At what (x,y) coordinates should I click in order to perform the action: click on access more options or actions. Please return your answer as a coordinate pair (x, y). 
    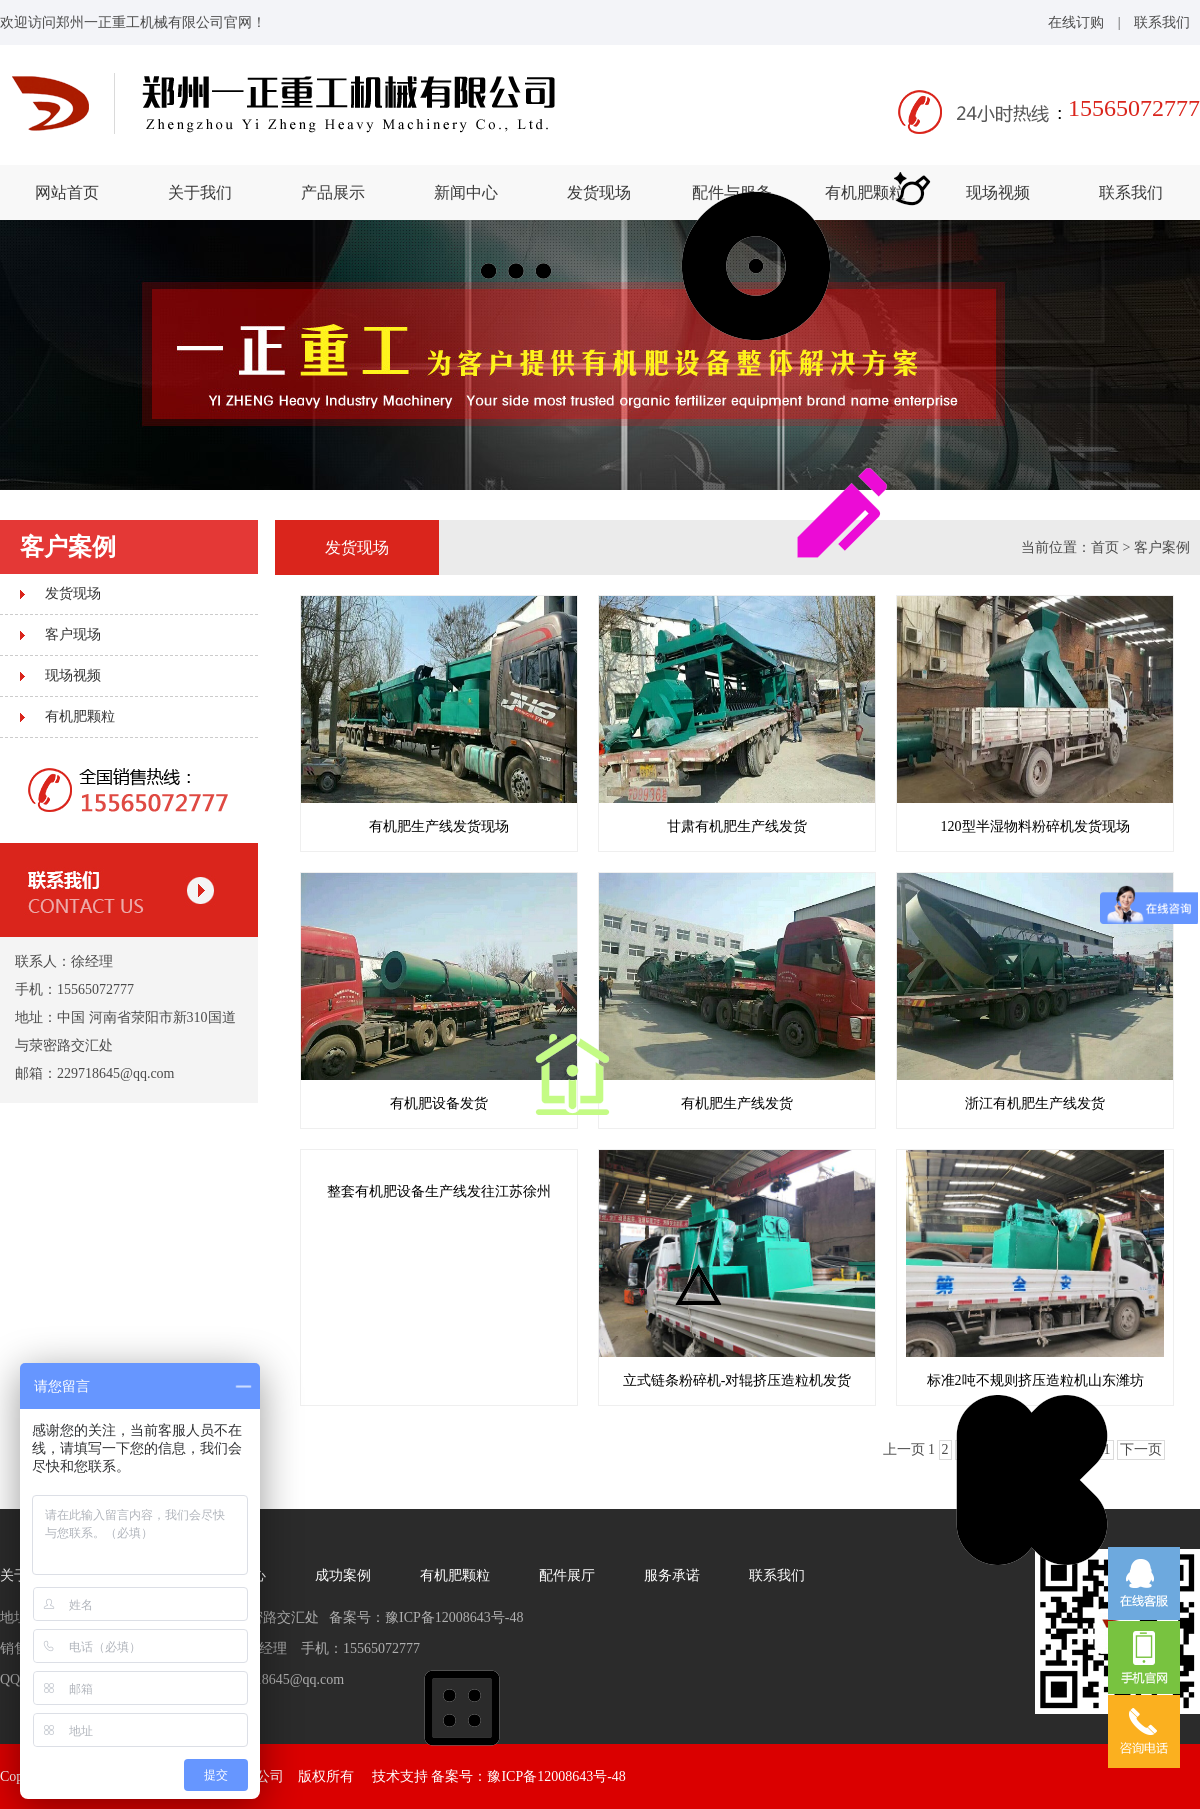
    Looking at the image, I should click on (516, 271).